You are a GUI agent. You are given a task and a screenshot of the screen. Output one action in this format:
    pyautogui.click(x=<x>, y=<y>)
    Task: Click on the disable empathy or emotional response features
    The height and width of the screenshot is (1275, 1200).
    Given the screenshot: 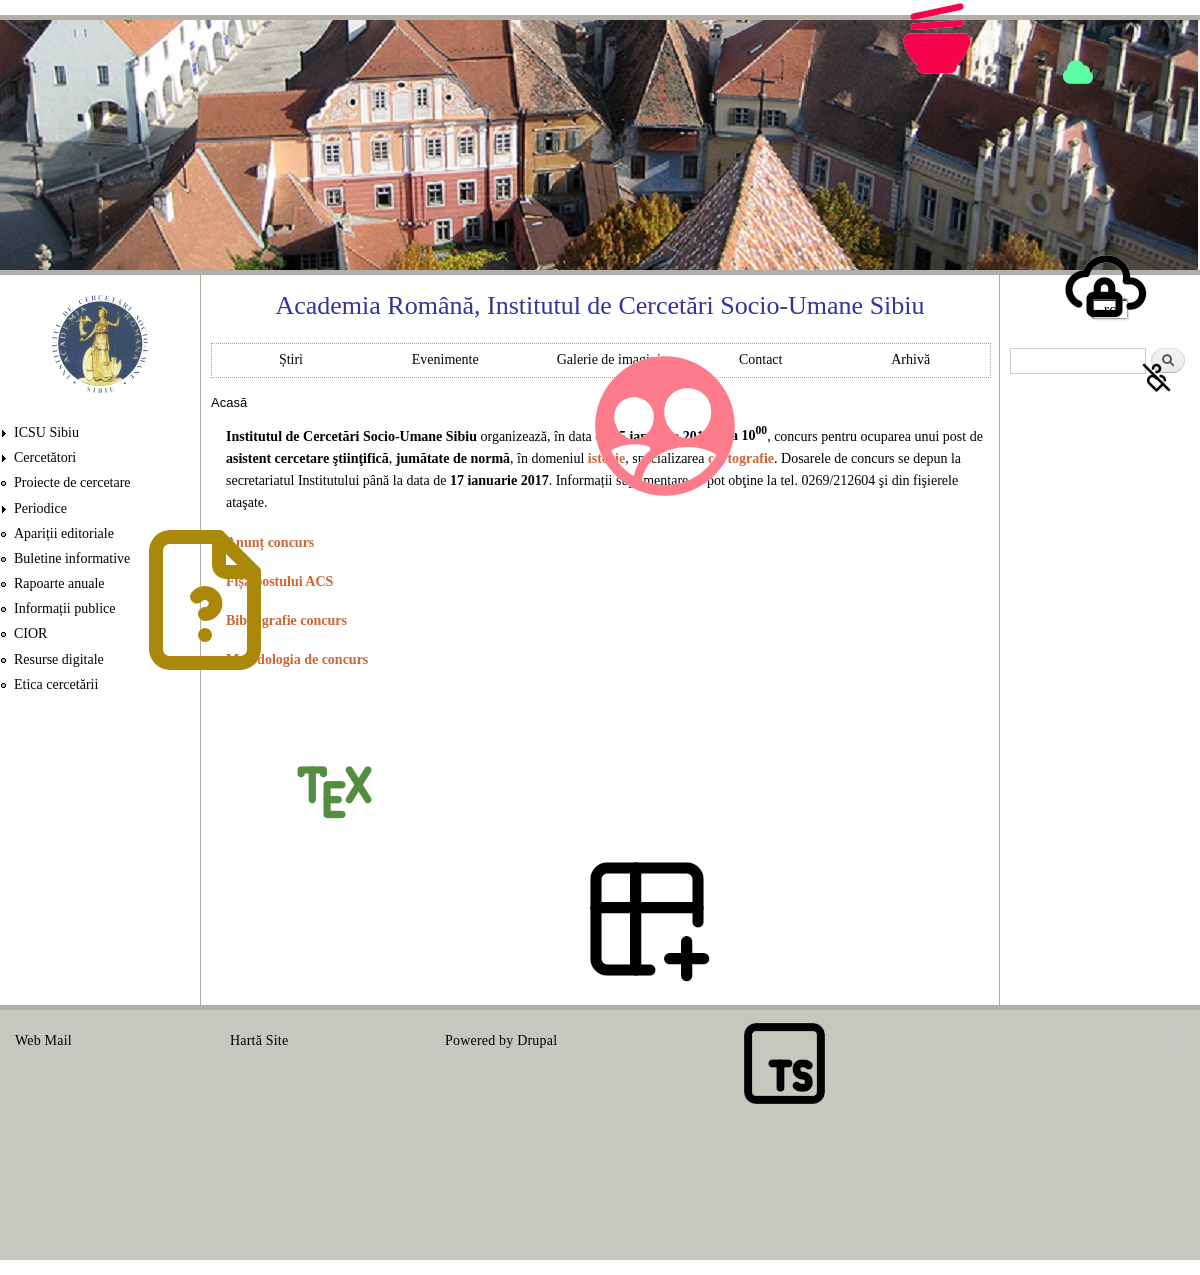 What is the action you would take?
    pyautogui.click(x=1156, y=377)
    